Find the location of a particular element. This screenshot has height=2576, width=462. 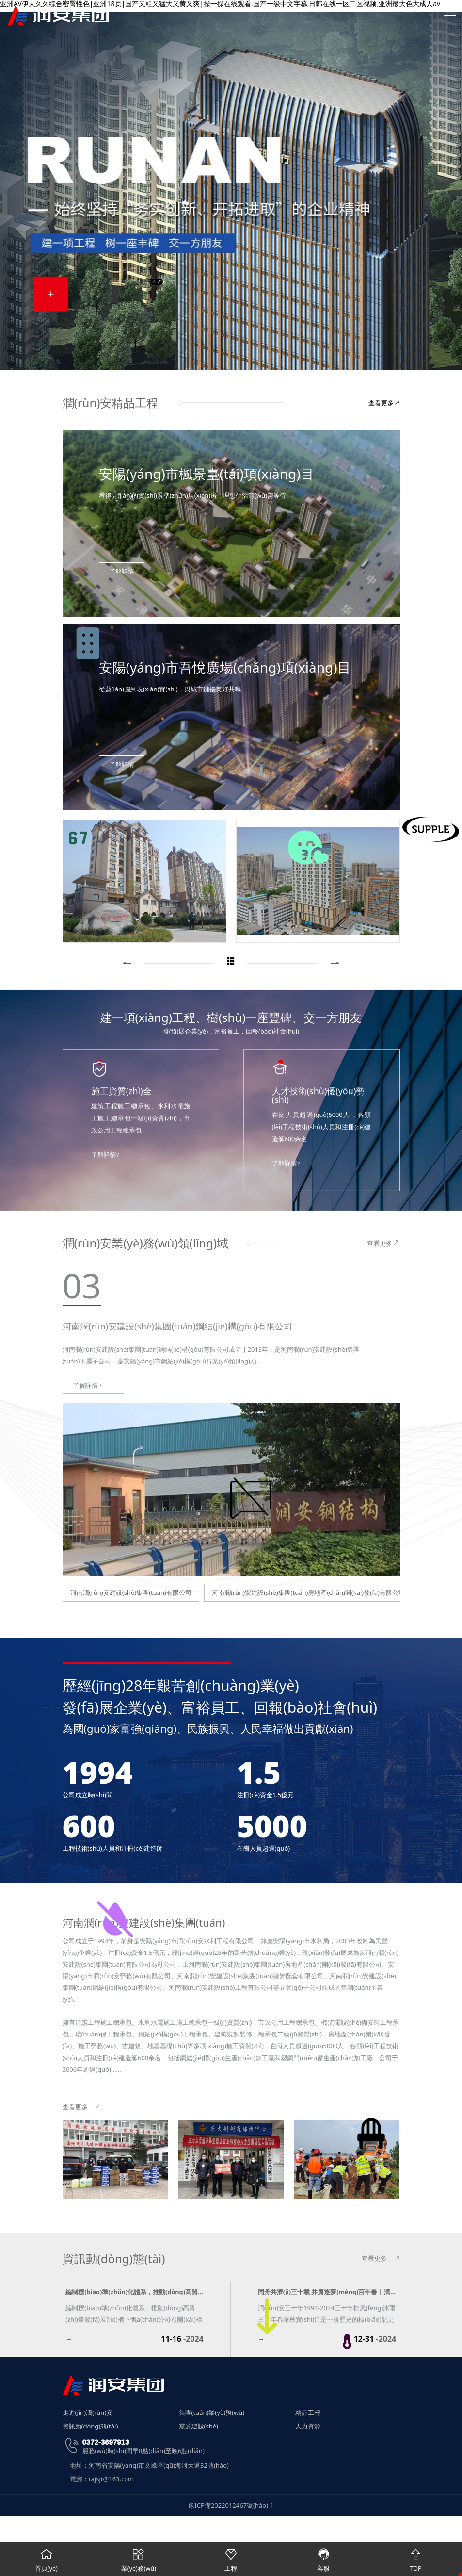

indicates medium or moderate temperature is located at coordinates (347, 2342).